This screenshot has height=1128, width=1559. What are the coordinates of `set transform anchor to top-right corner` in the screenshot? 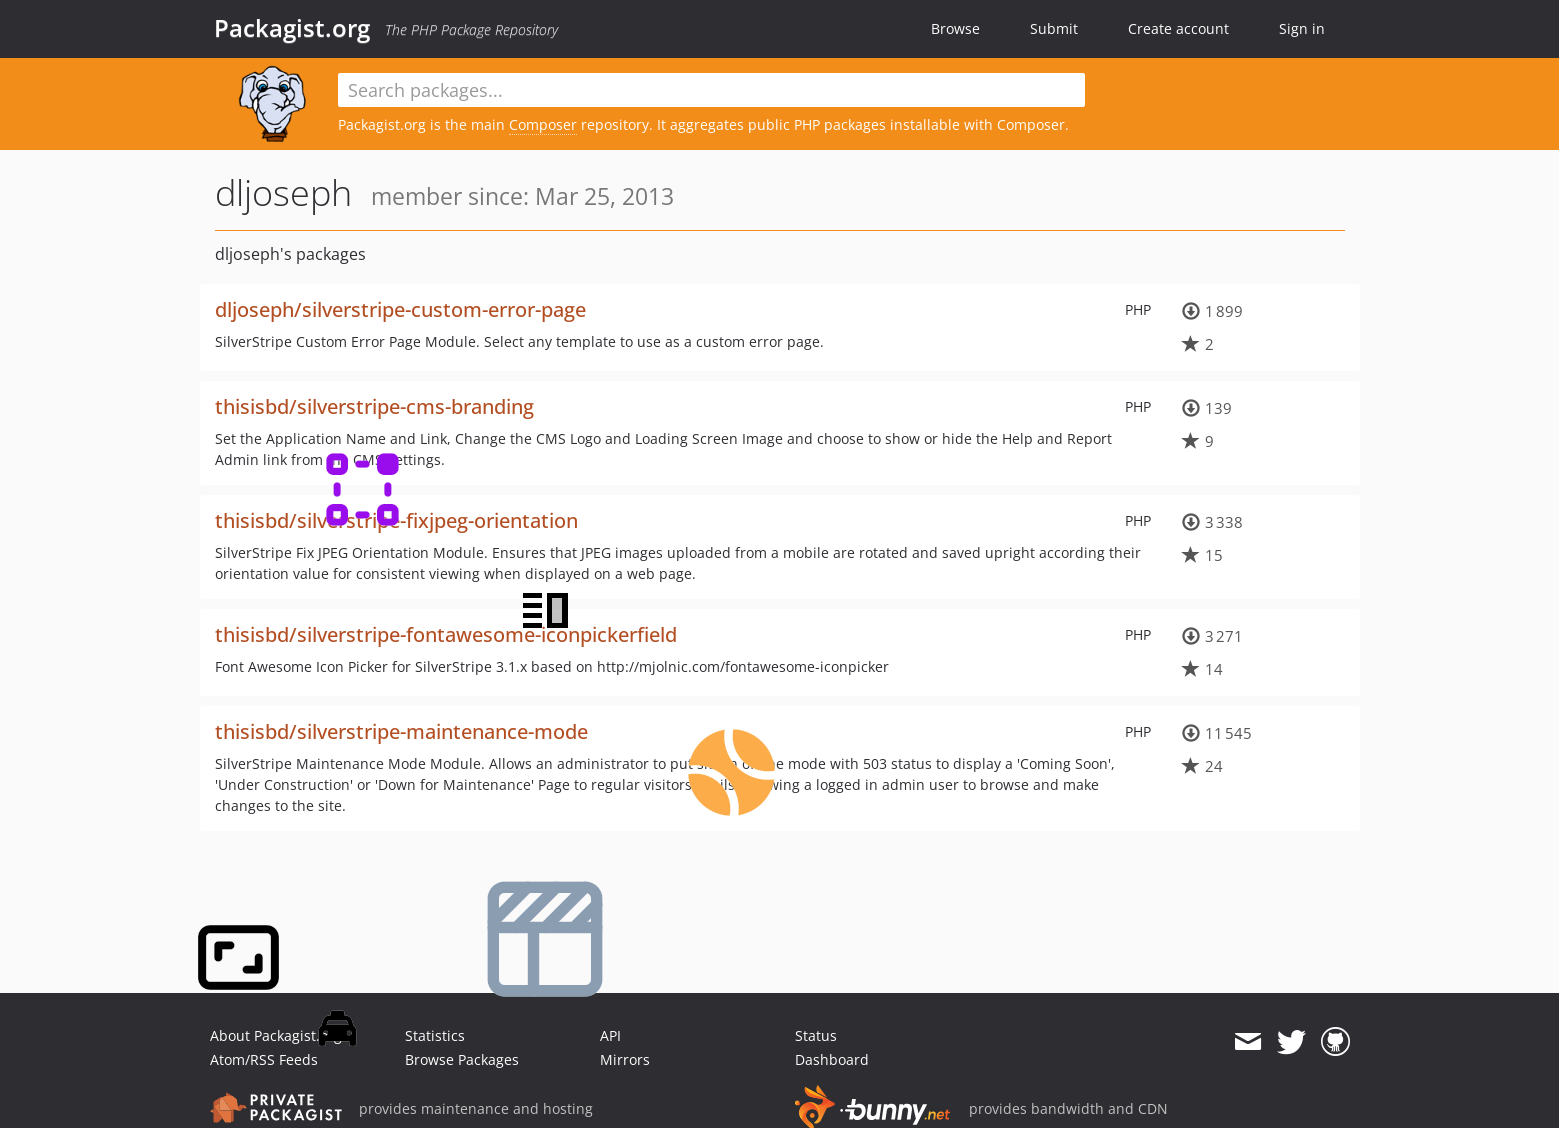 It's located at (362, 489).